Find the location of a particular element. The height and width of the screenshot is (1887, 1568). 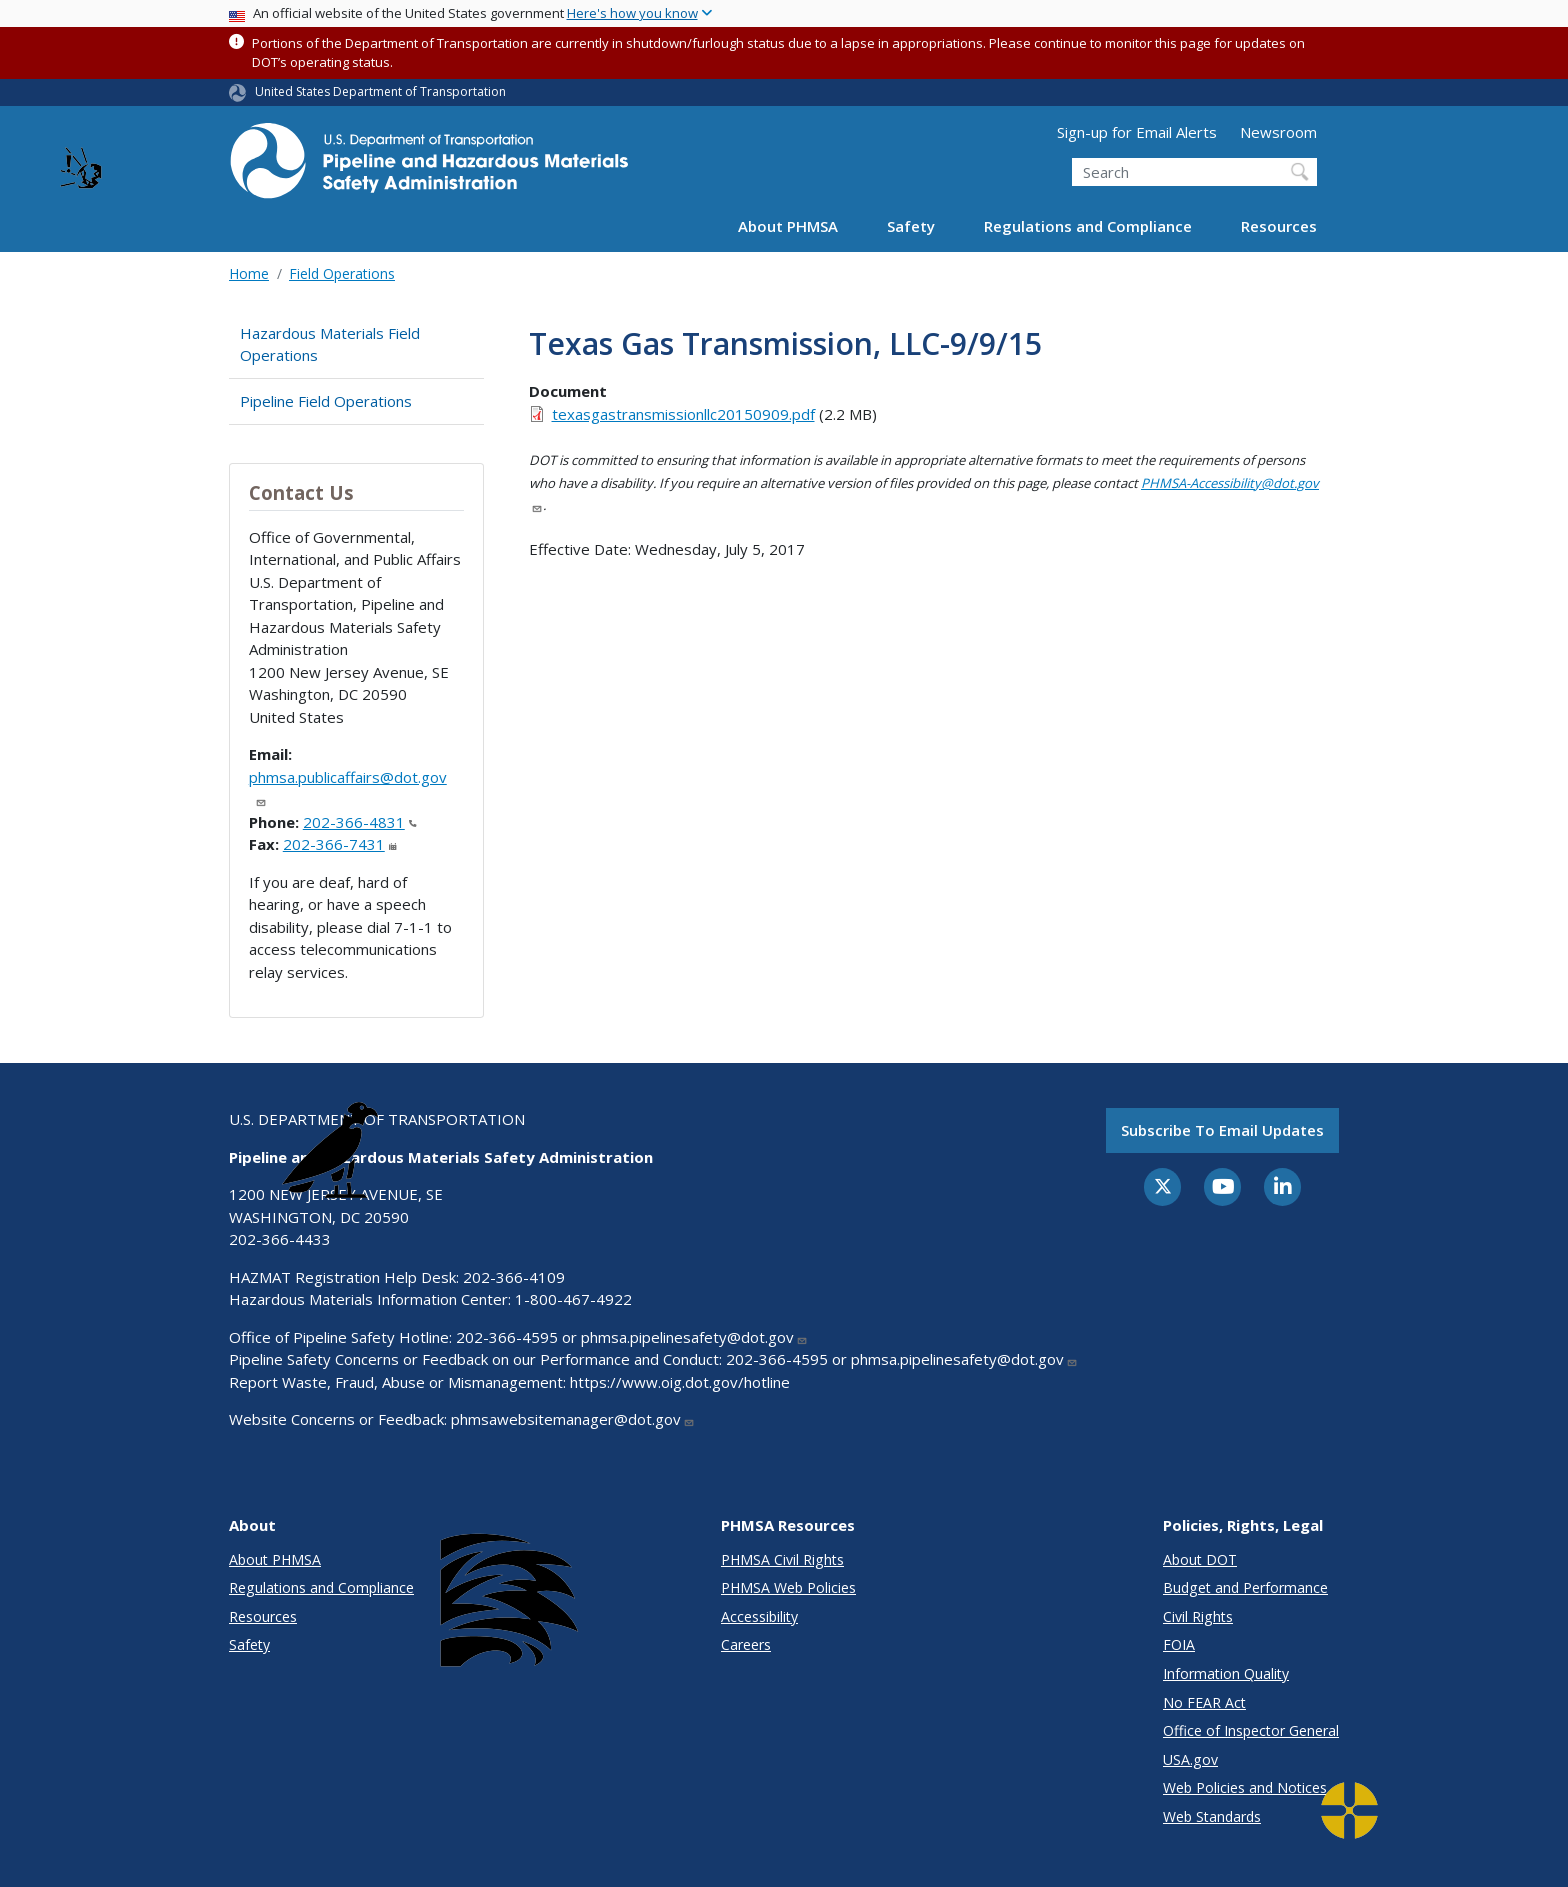

egyptian-themed game element or character is located at coordinates (330, 1150).